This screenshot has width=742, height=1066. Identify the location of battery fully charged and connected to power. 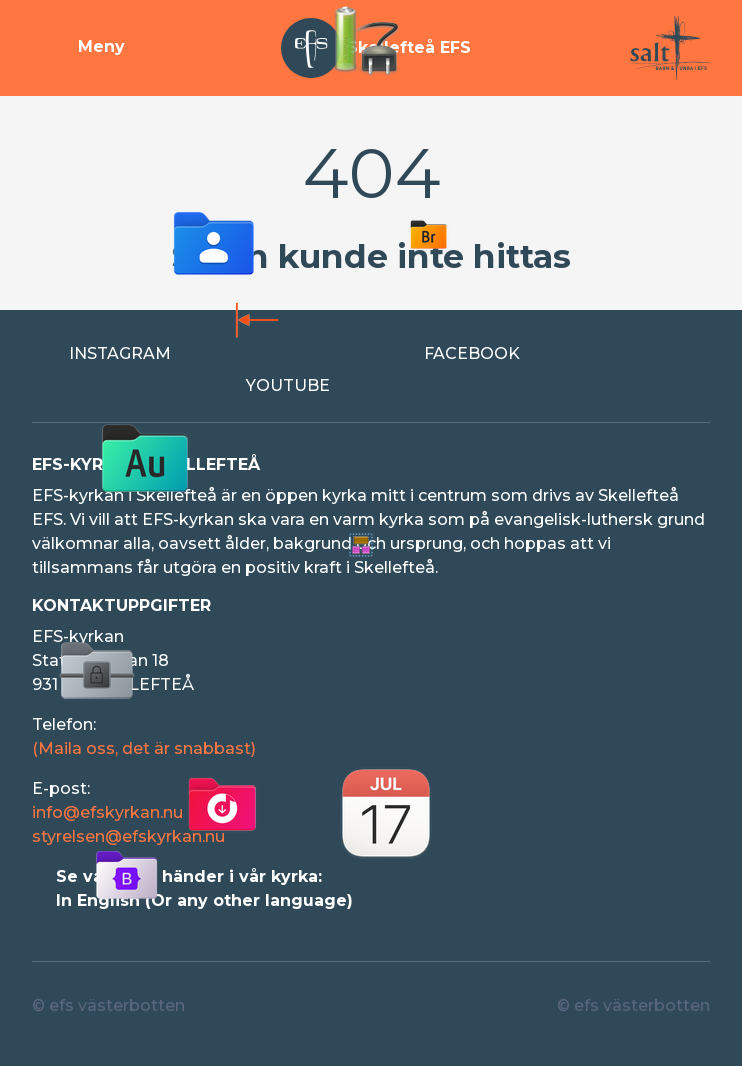
(363, 39).